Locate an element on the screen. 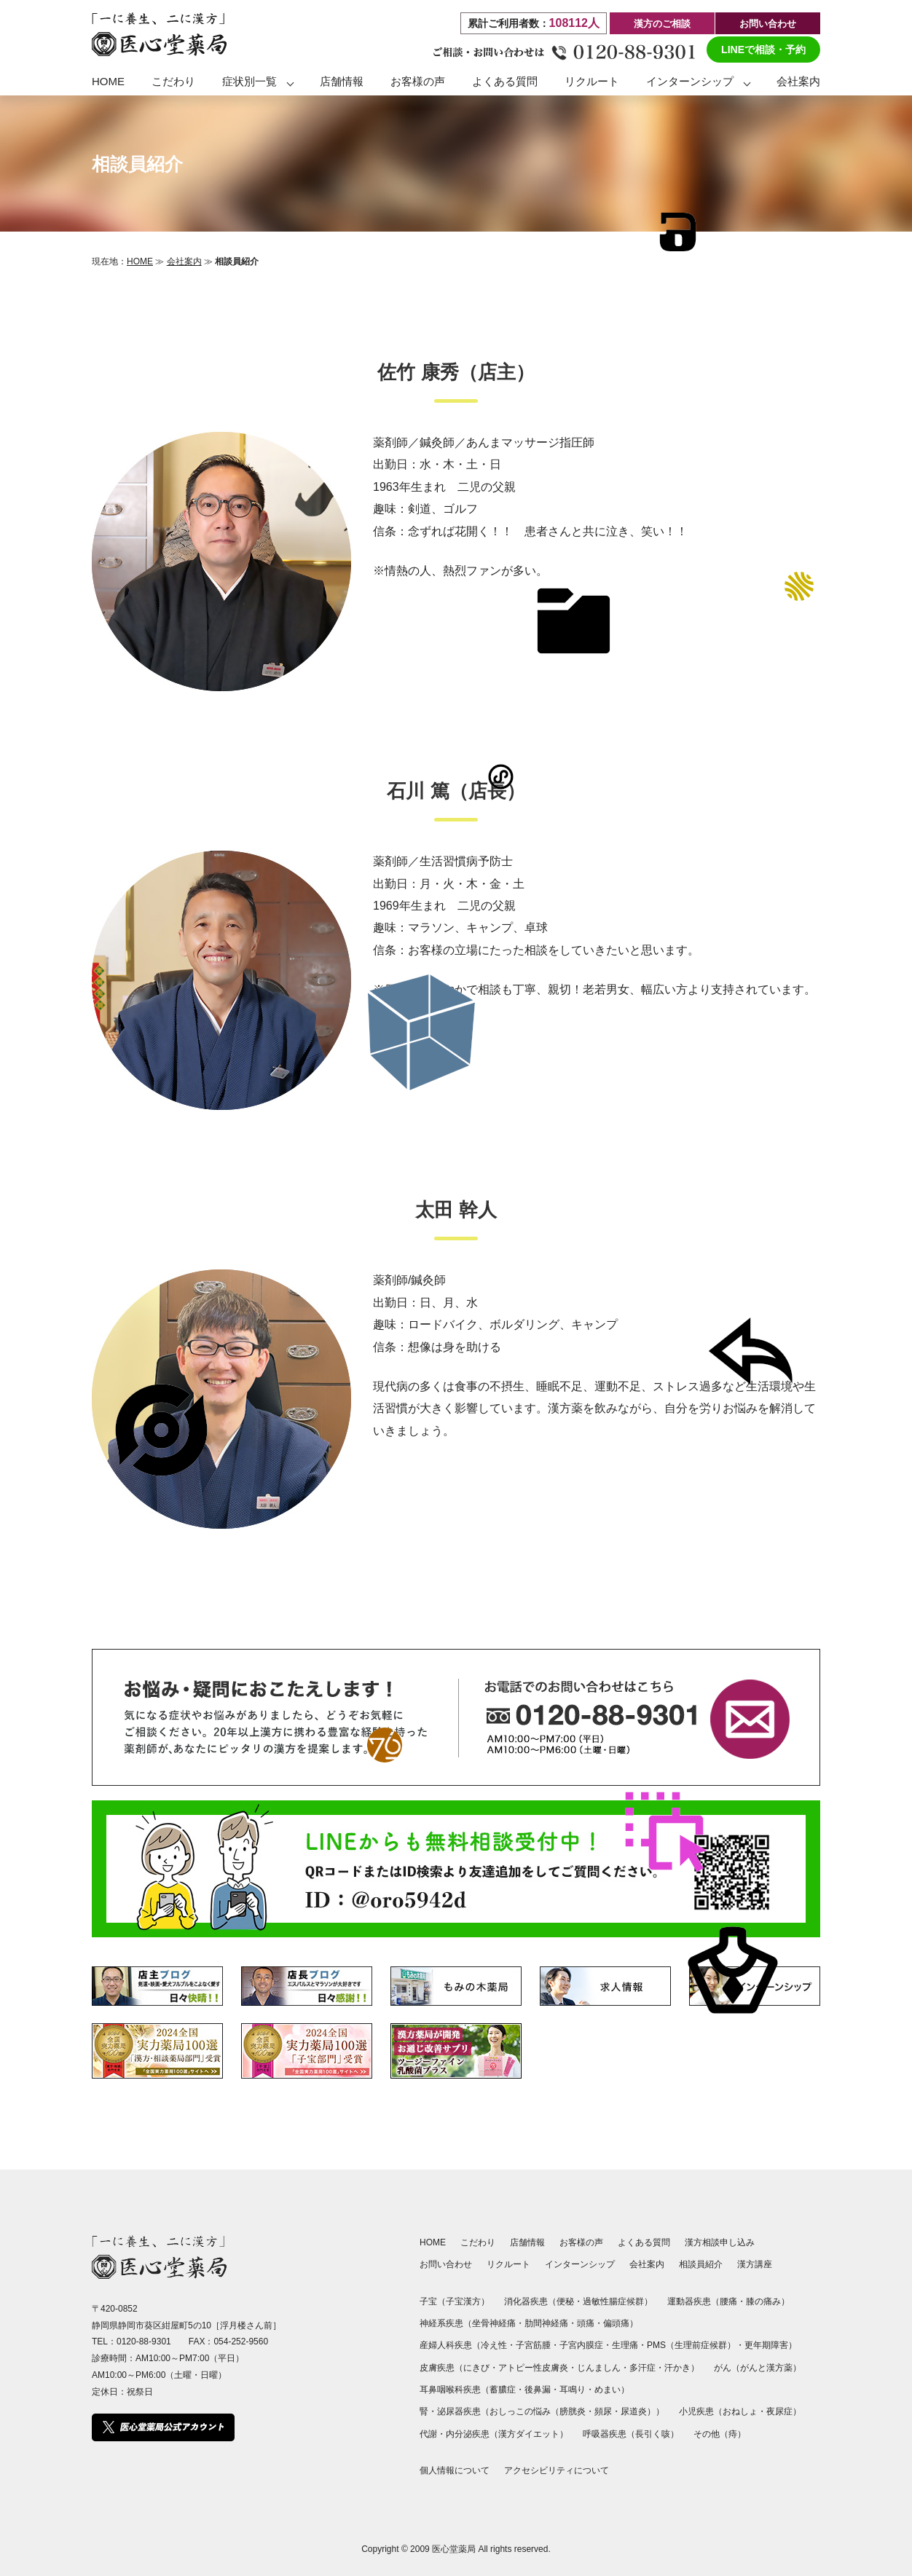 The width and height of the screenshot is (912, 2576). reply to a message or email is located at coordinates (755, 1351).